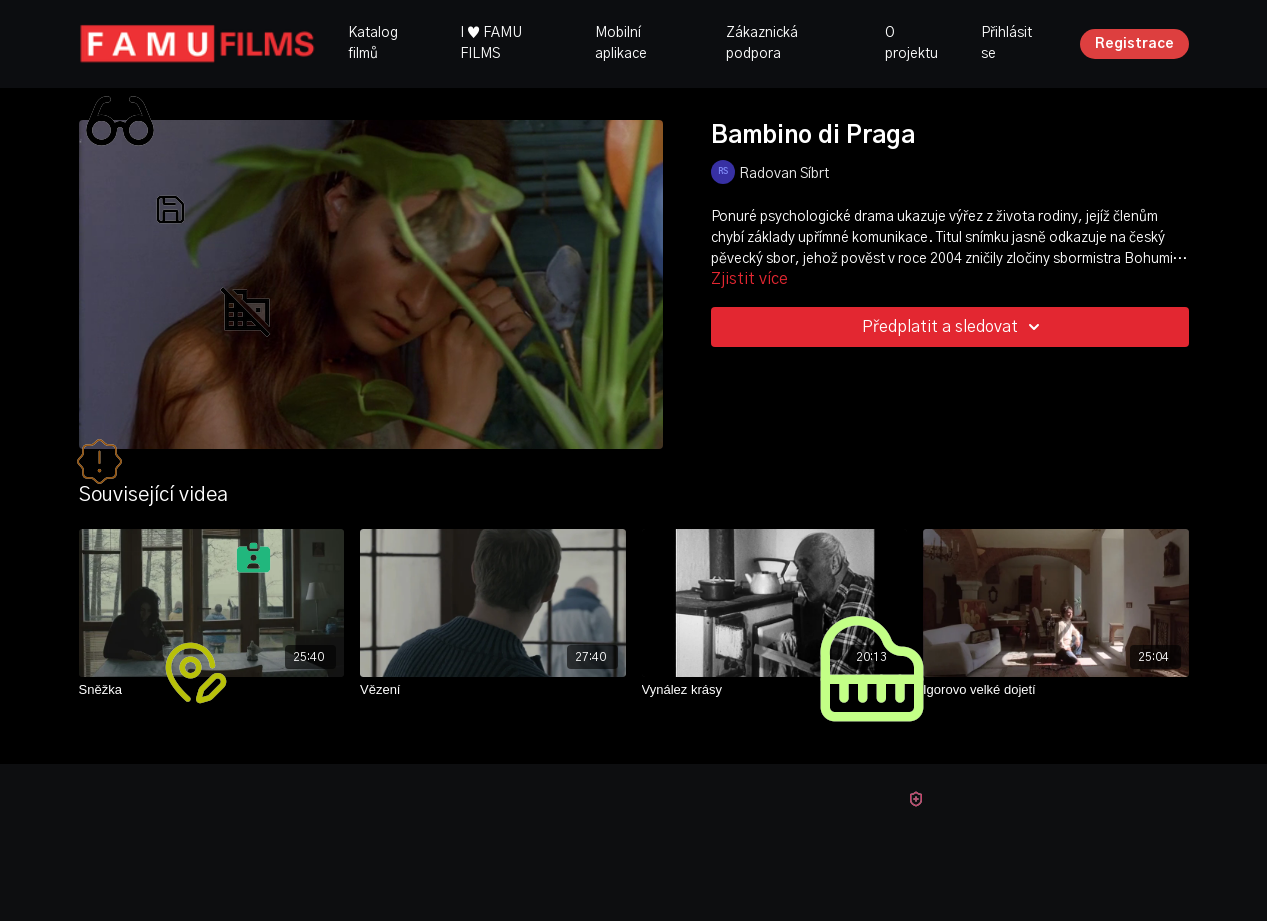  What do you see at coordinates (872, 670) in the screenshot?
I see `access piano or keyboard instrument` at bounding box center [872, 670].